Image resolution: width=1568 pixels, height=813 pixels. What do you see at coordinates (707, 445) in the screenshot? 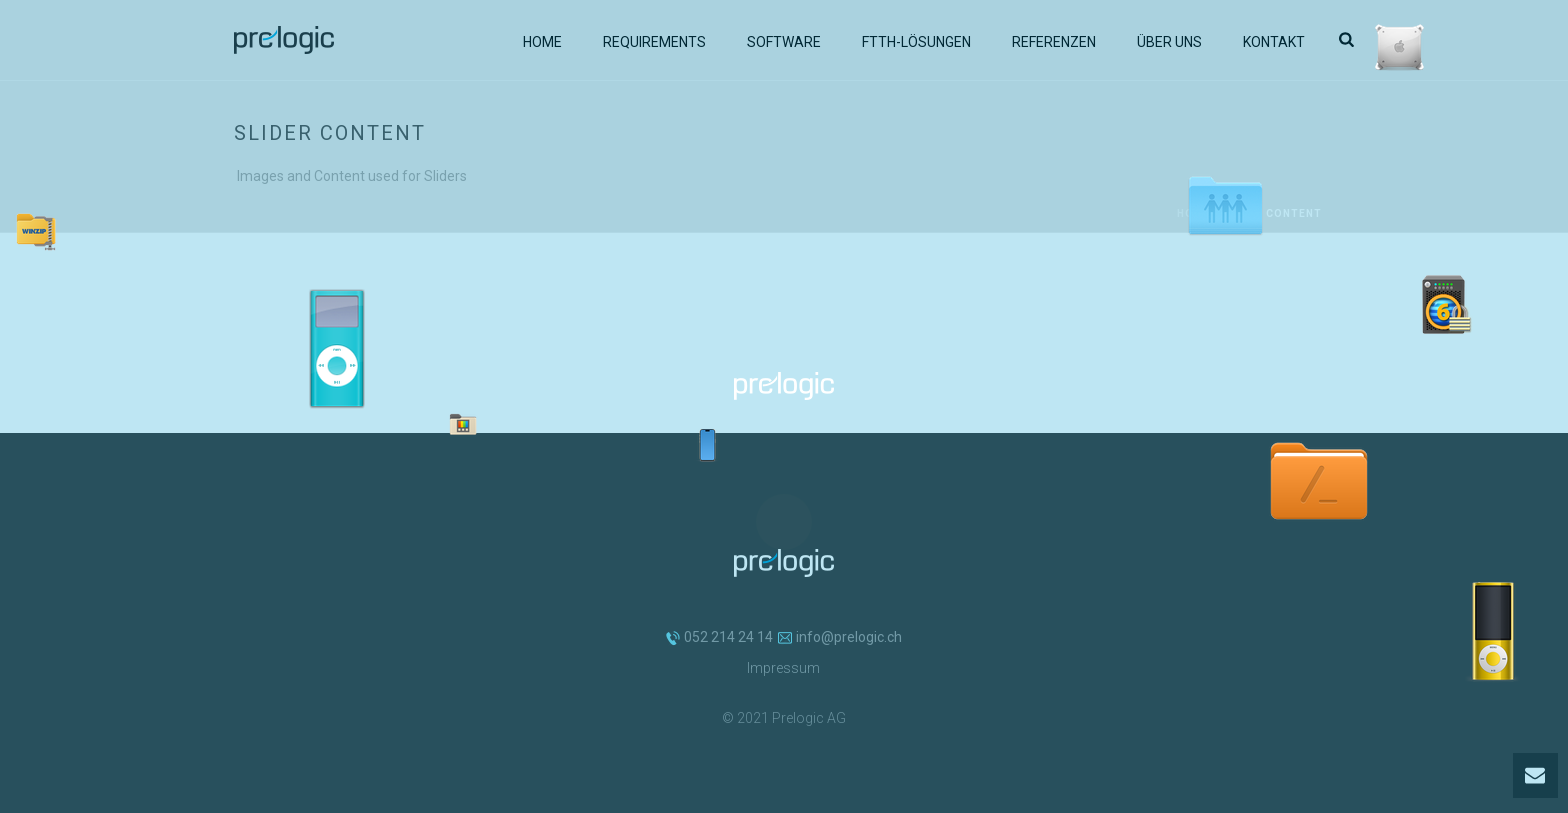
I see `iPhone 14 Pro device icon` at bounding box center [707, 445].